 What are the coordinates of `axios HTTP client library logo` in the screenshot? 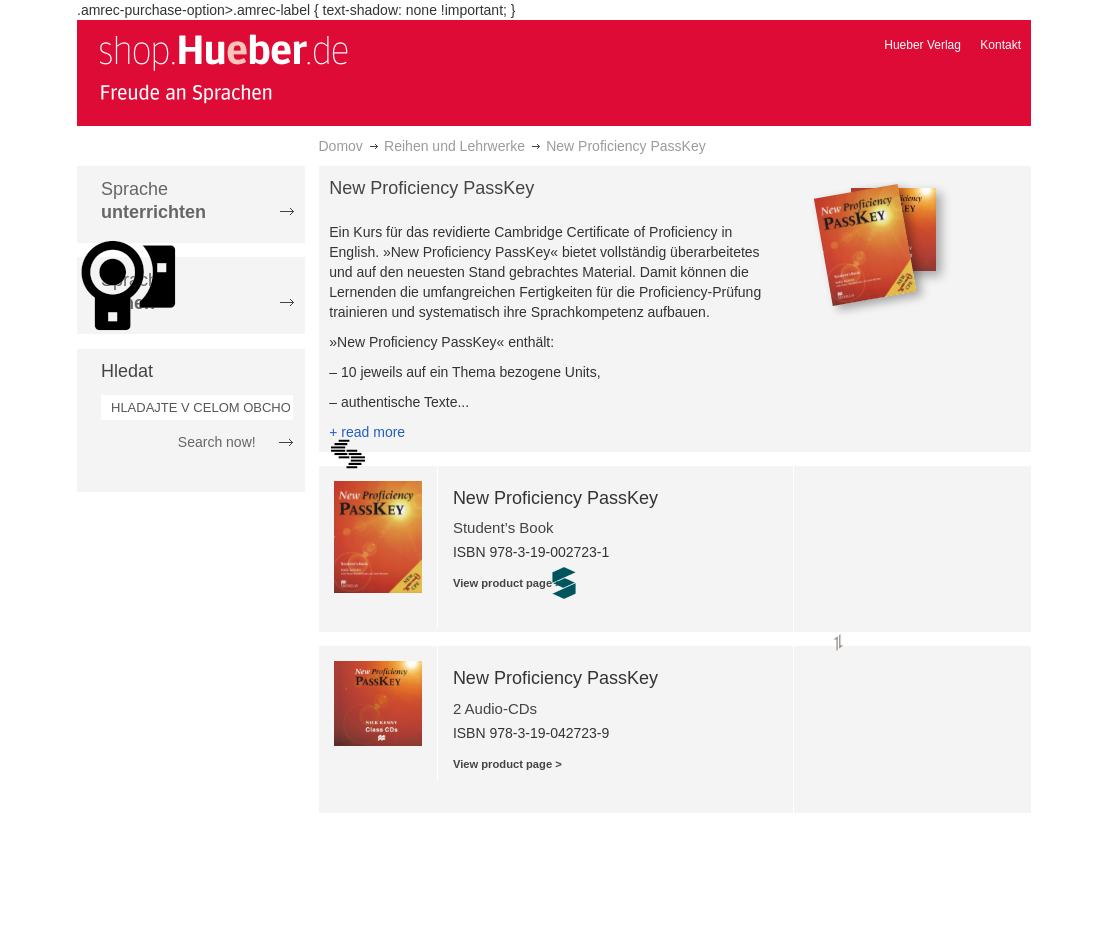 It's located at (838, 642).